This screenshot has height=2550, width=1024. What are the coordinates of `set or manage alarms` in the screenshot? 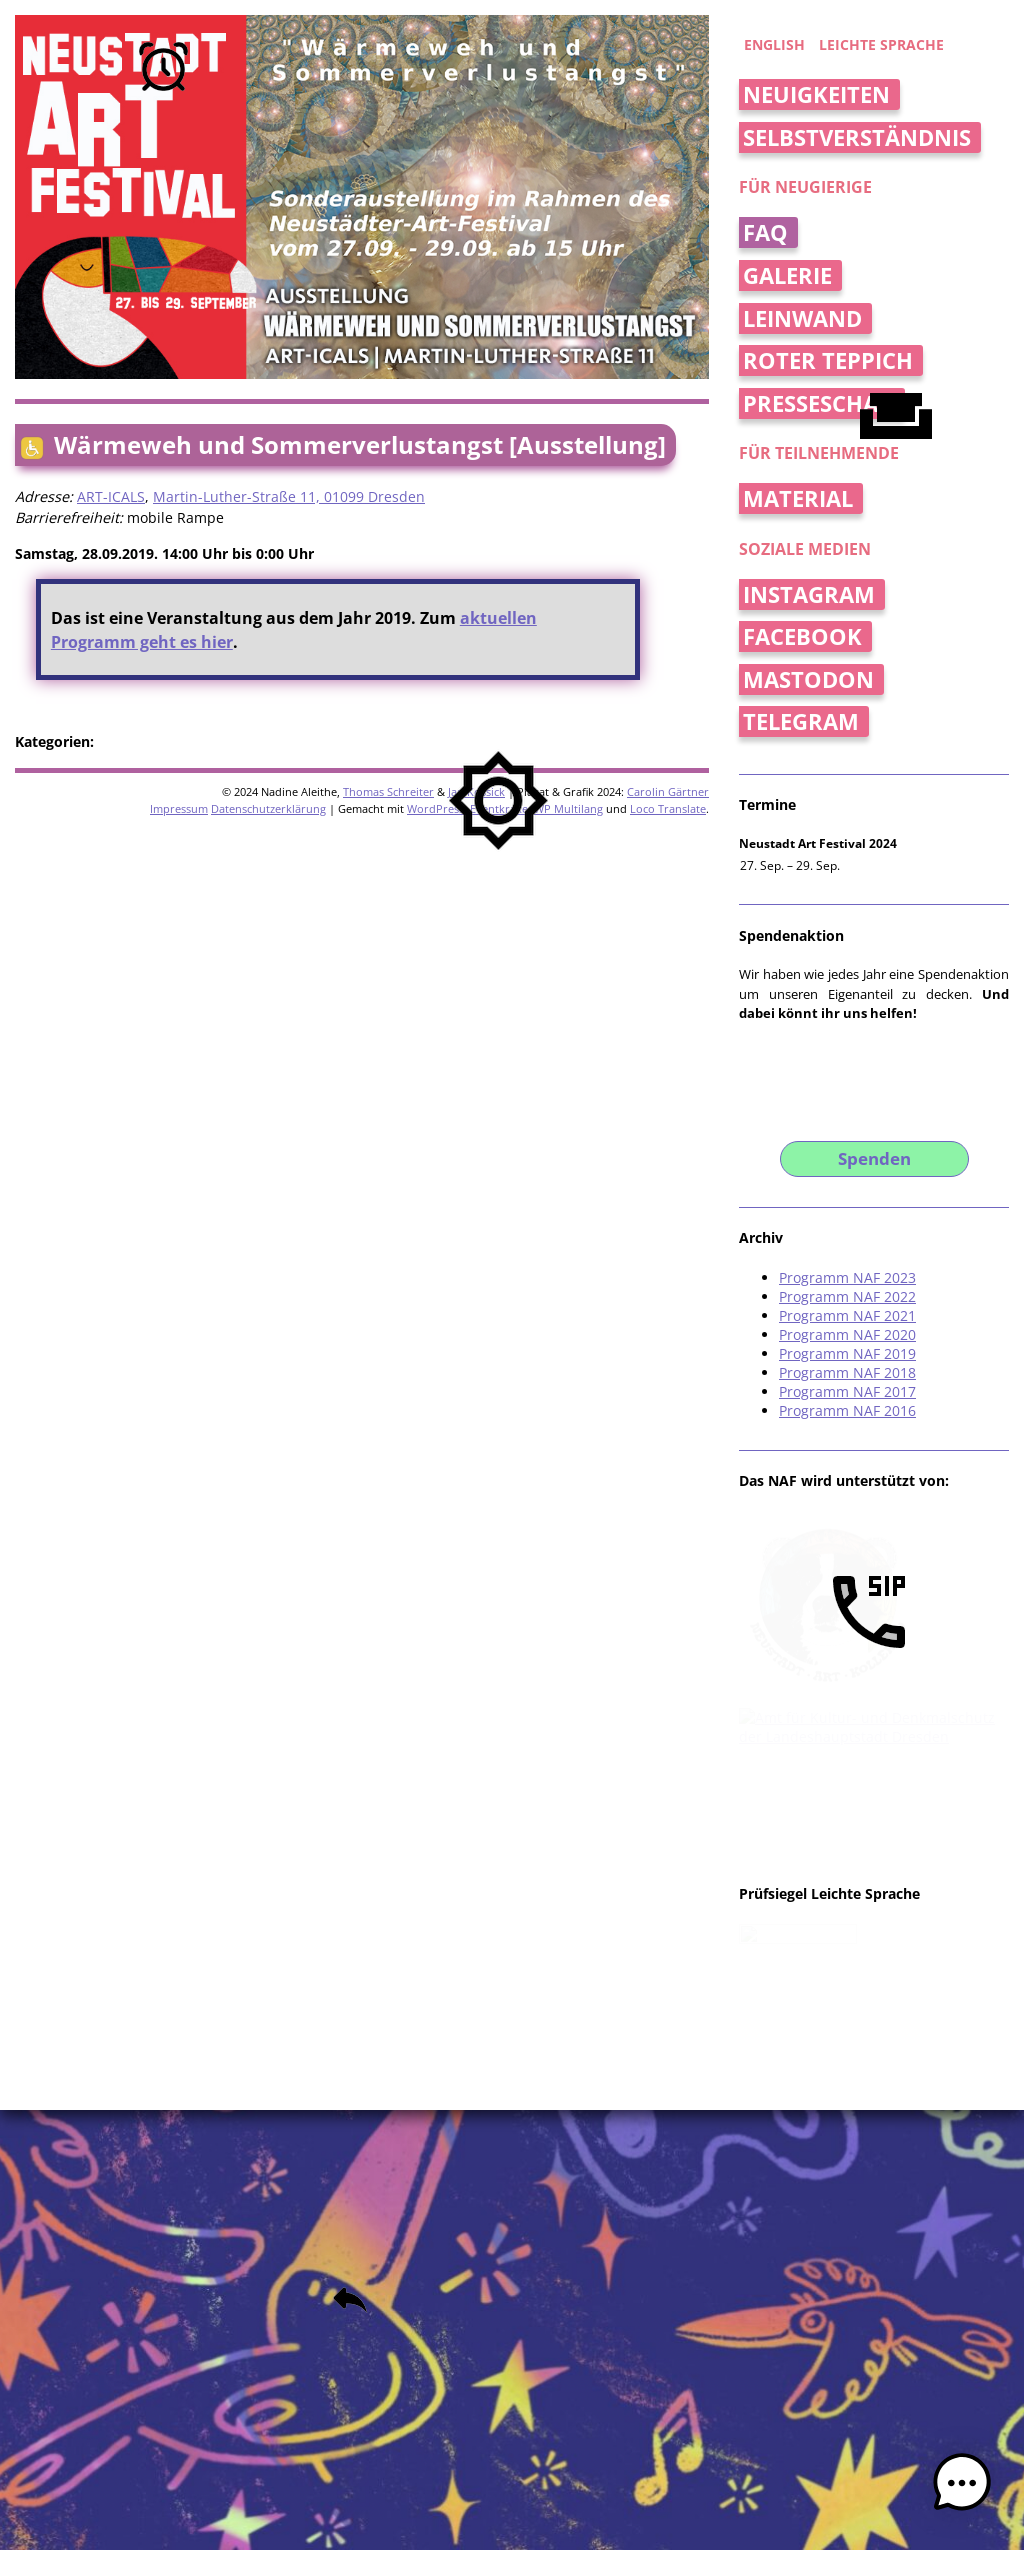 It's located at (163, 66).